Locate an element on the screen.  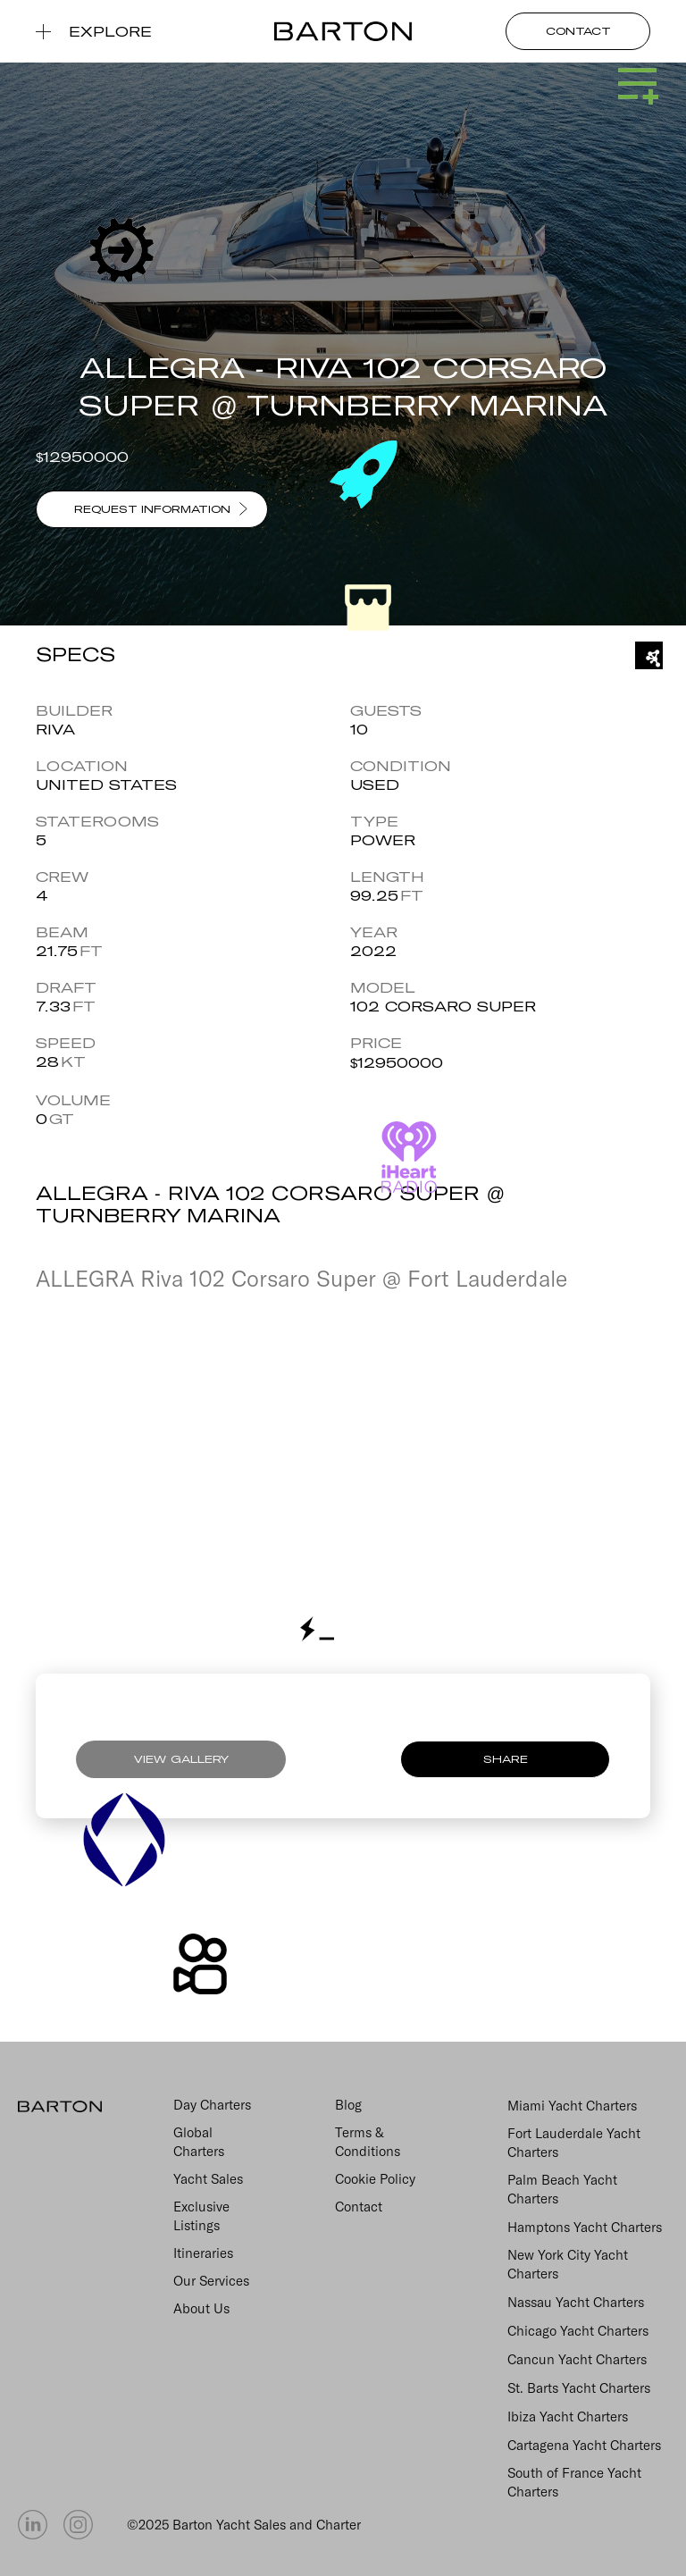
Rocket.Chat messaging platform logo is located at coordinates (364, 474).